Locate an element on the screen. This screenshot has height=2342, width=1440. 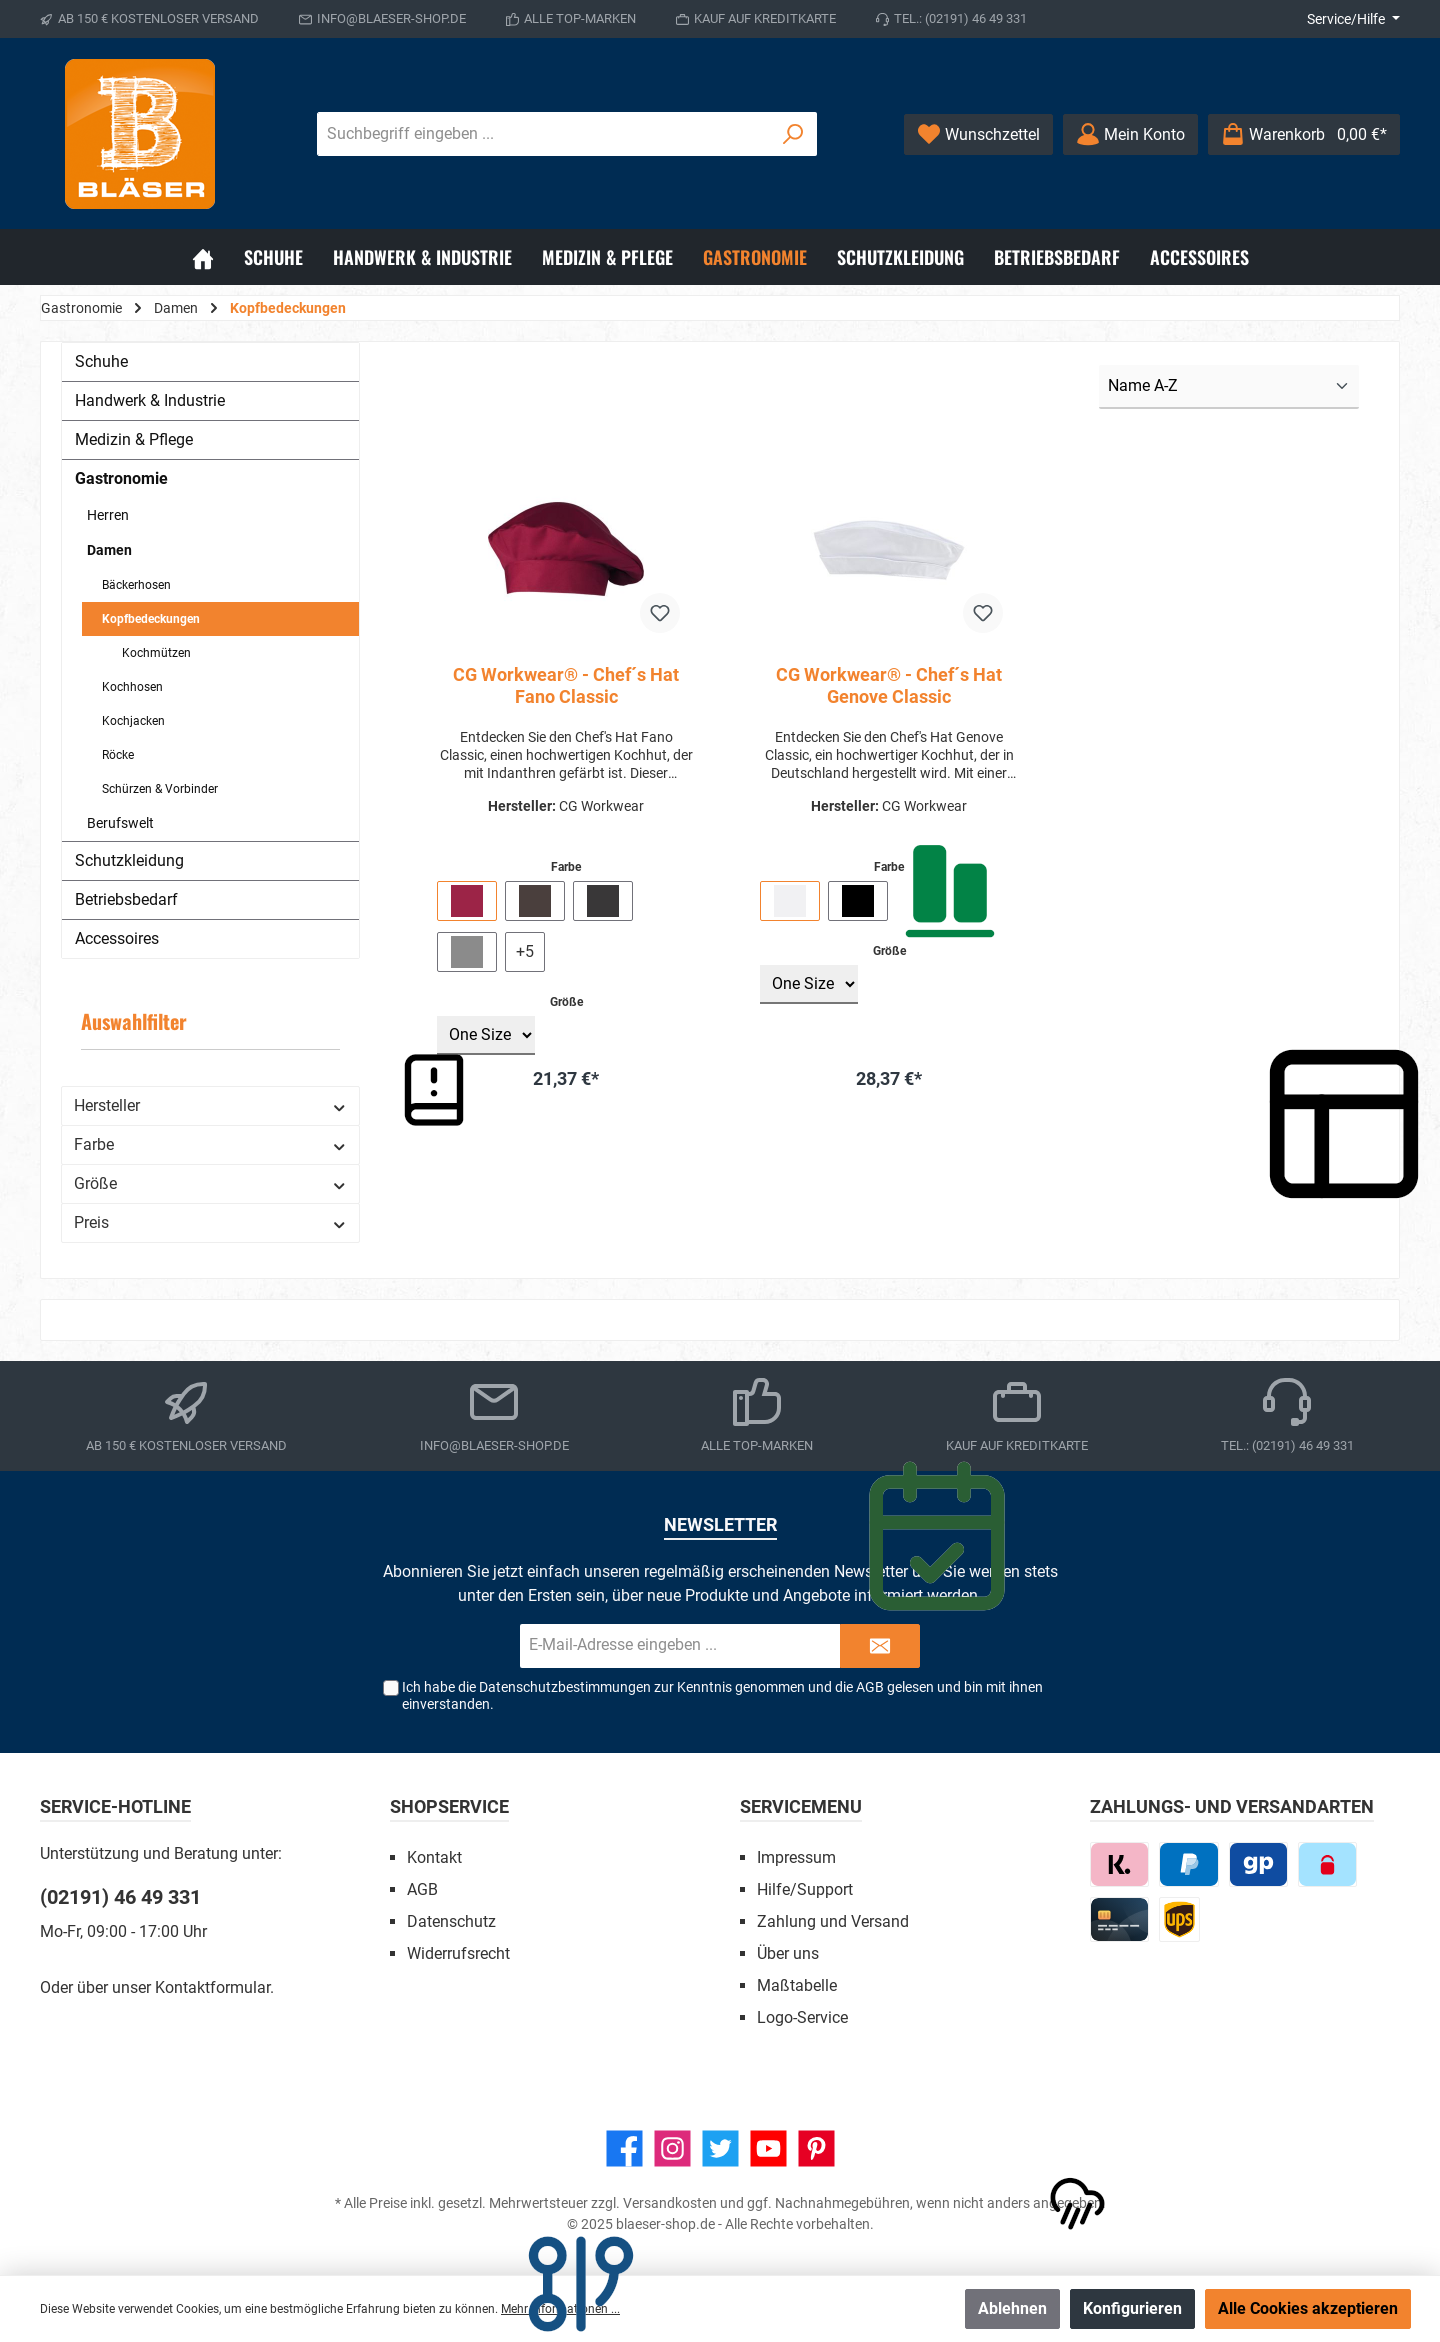
indicates rainy and windy weather conditions is located at coordinates (1077, 2202).